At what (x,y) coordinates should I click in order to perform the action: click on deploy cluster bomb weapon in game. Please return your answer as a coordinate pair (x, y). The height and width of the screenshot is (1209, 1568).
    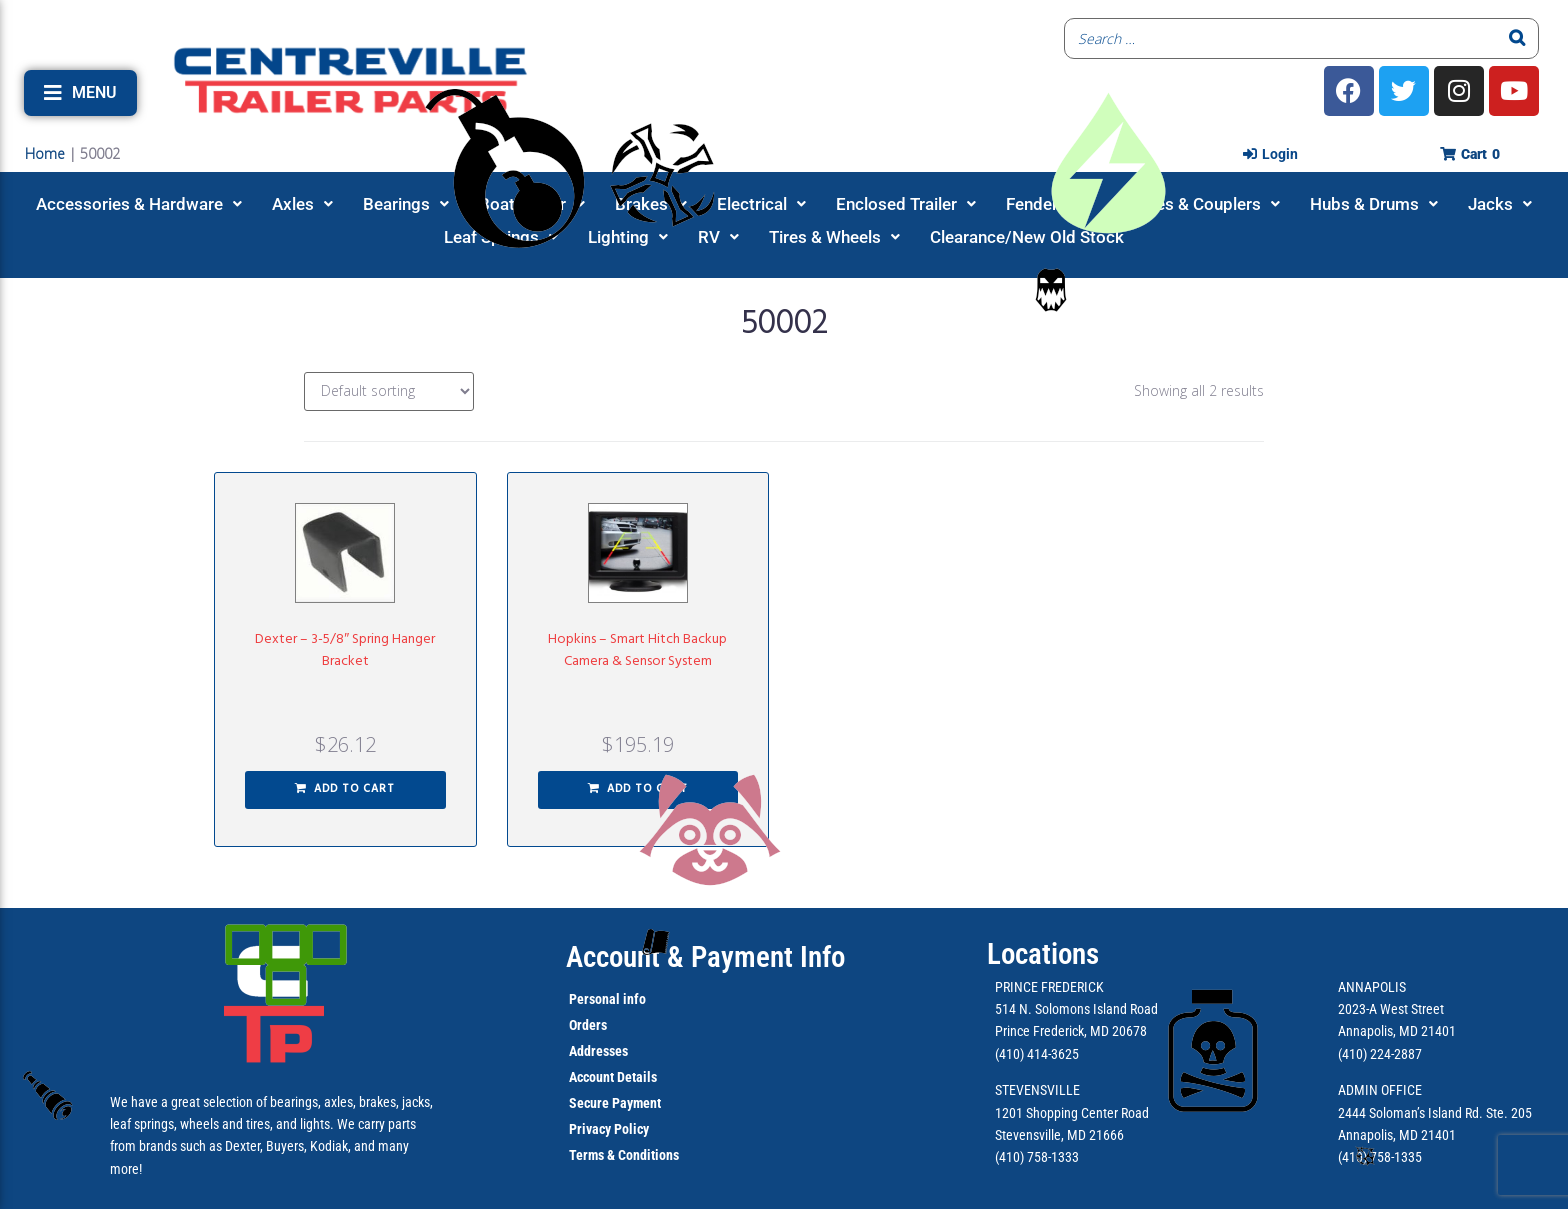
    Looking at the image, I should click on (505, 169).